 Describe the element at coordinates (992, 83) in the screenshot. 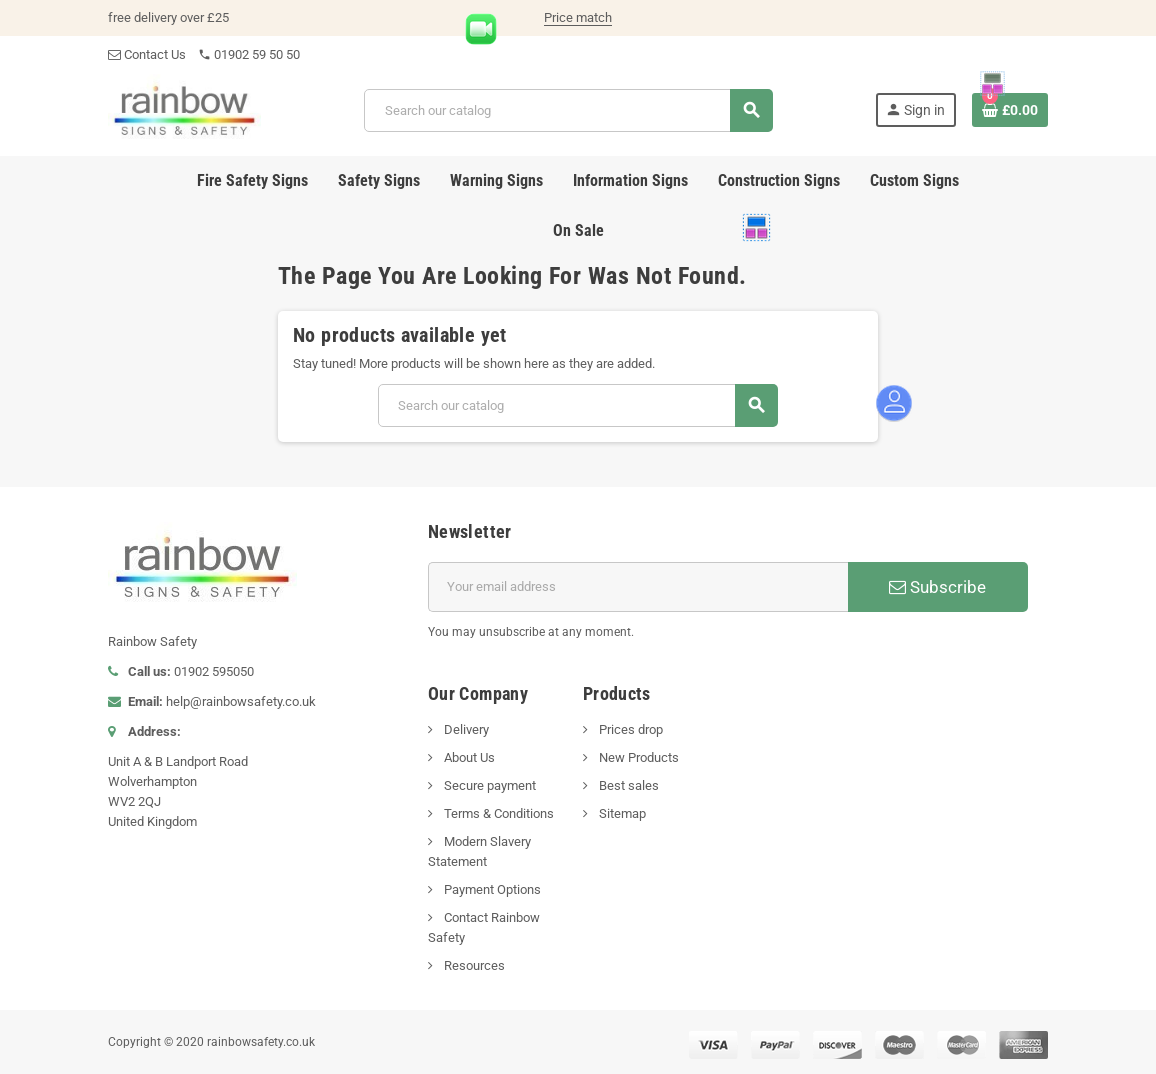

I see `select all items in the current view` at that location.